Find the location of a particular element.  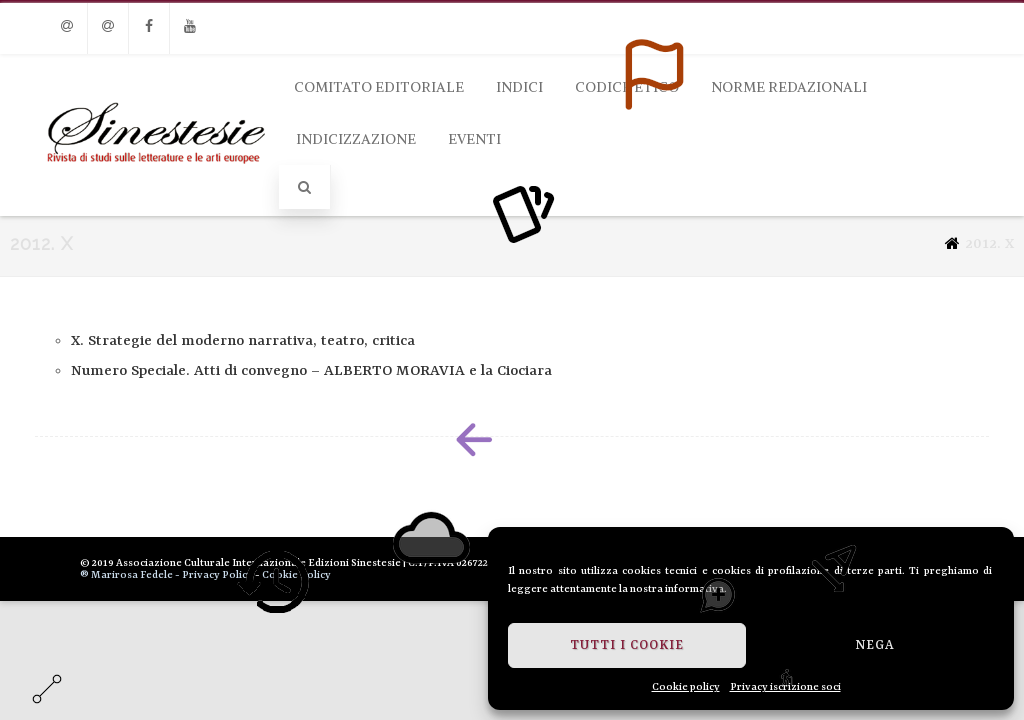

flag or bookmark an item for follow-up is located at coordinates (654, 74).